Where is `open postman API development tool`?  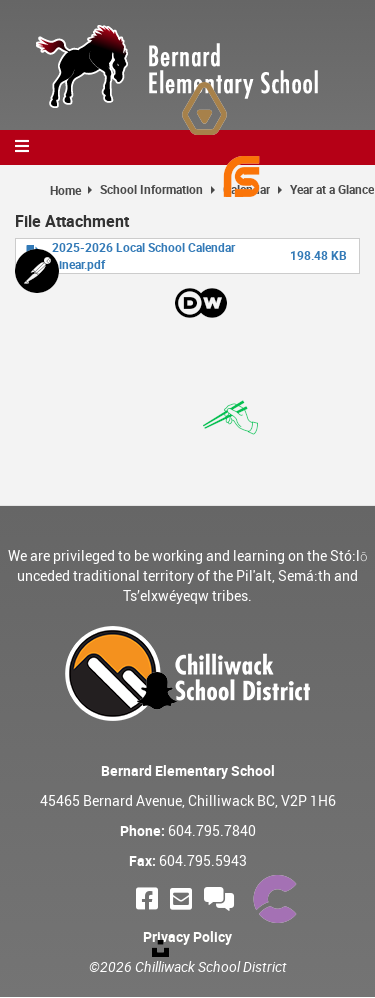 open postman API development tool is located at coordinates (37, 271).